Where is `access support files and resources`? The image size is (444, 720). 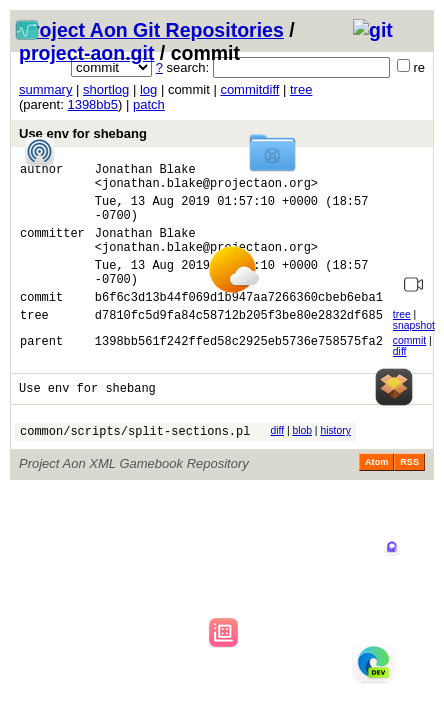 access support files and resources is located at coordinates (272, 152).